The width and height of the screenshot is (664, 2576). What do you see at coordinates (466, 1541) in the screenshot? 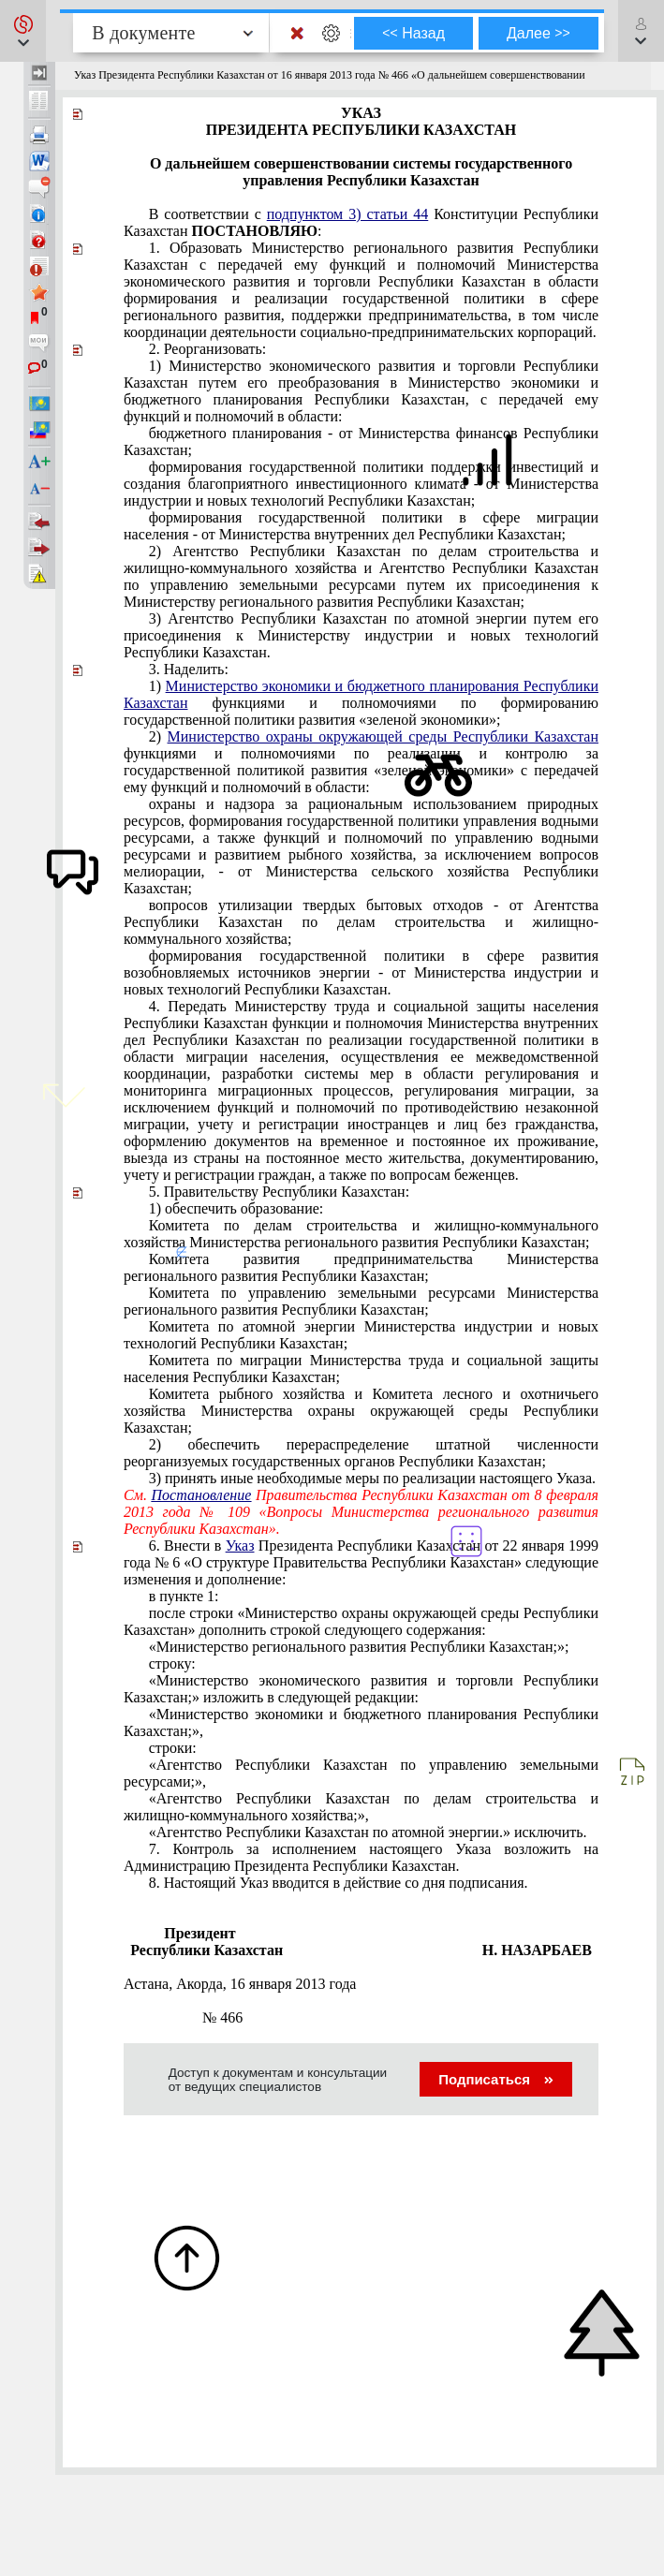
I see `randomize or shuffle content` at bounding box center [466, 1541].